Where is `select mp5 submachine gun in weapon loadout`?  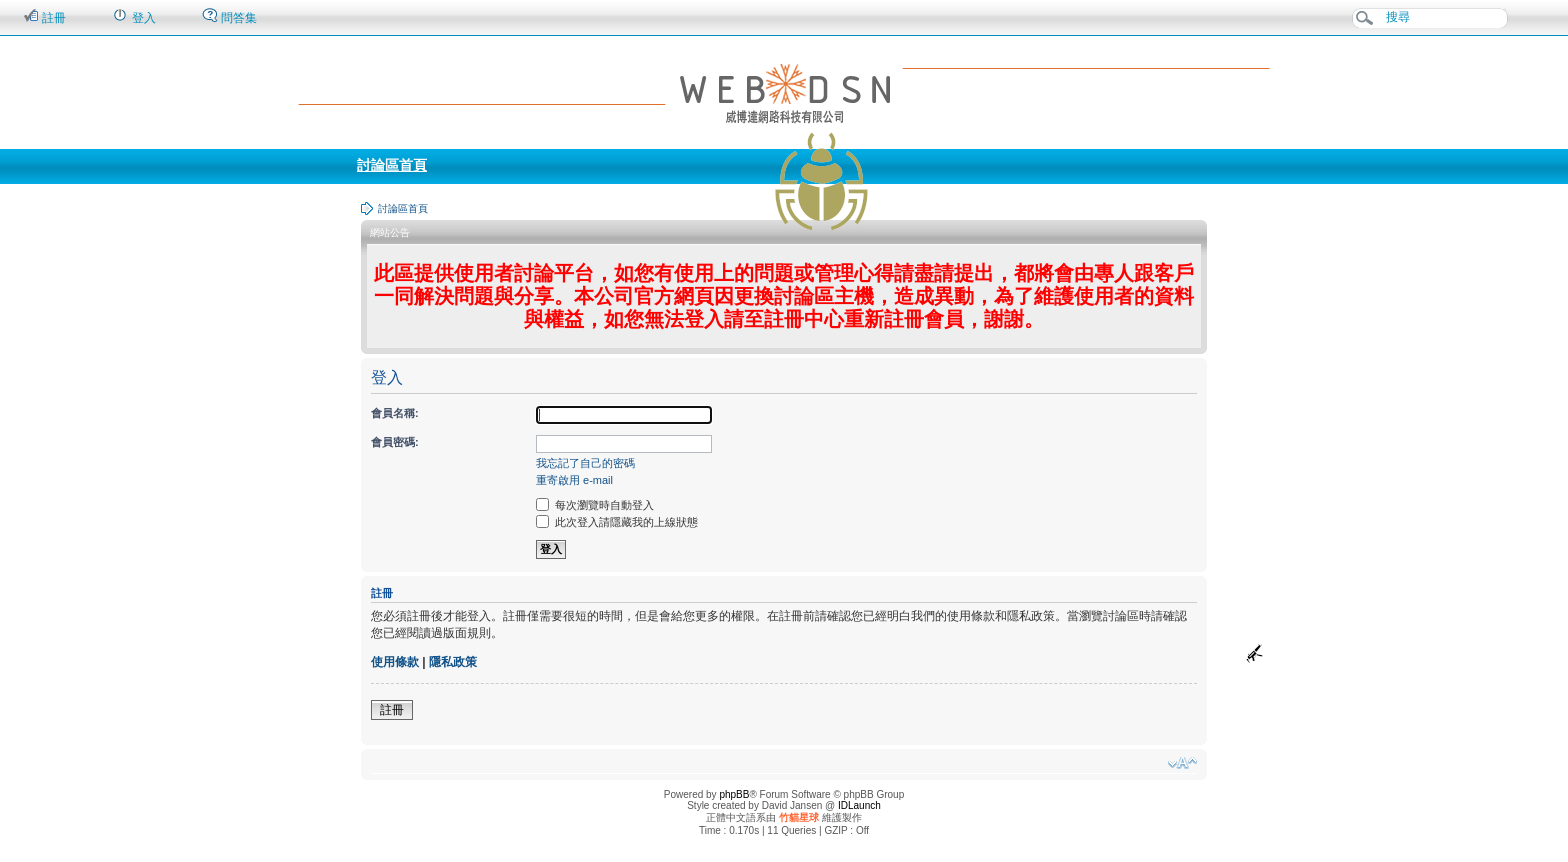
select mp5 submachine gun in weapon loadout is located at coordinates (1254, 653).